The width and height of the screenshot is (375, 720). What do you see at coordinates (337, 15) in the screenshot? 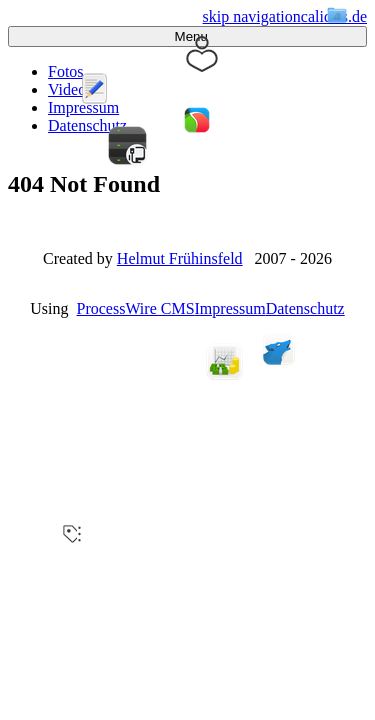
I see `open Affinity Designer project files folder` at bounding box center [337, 15].